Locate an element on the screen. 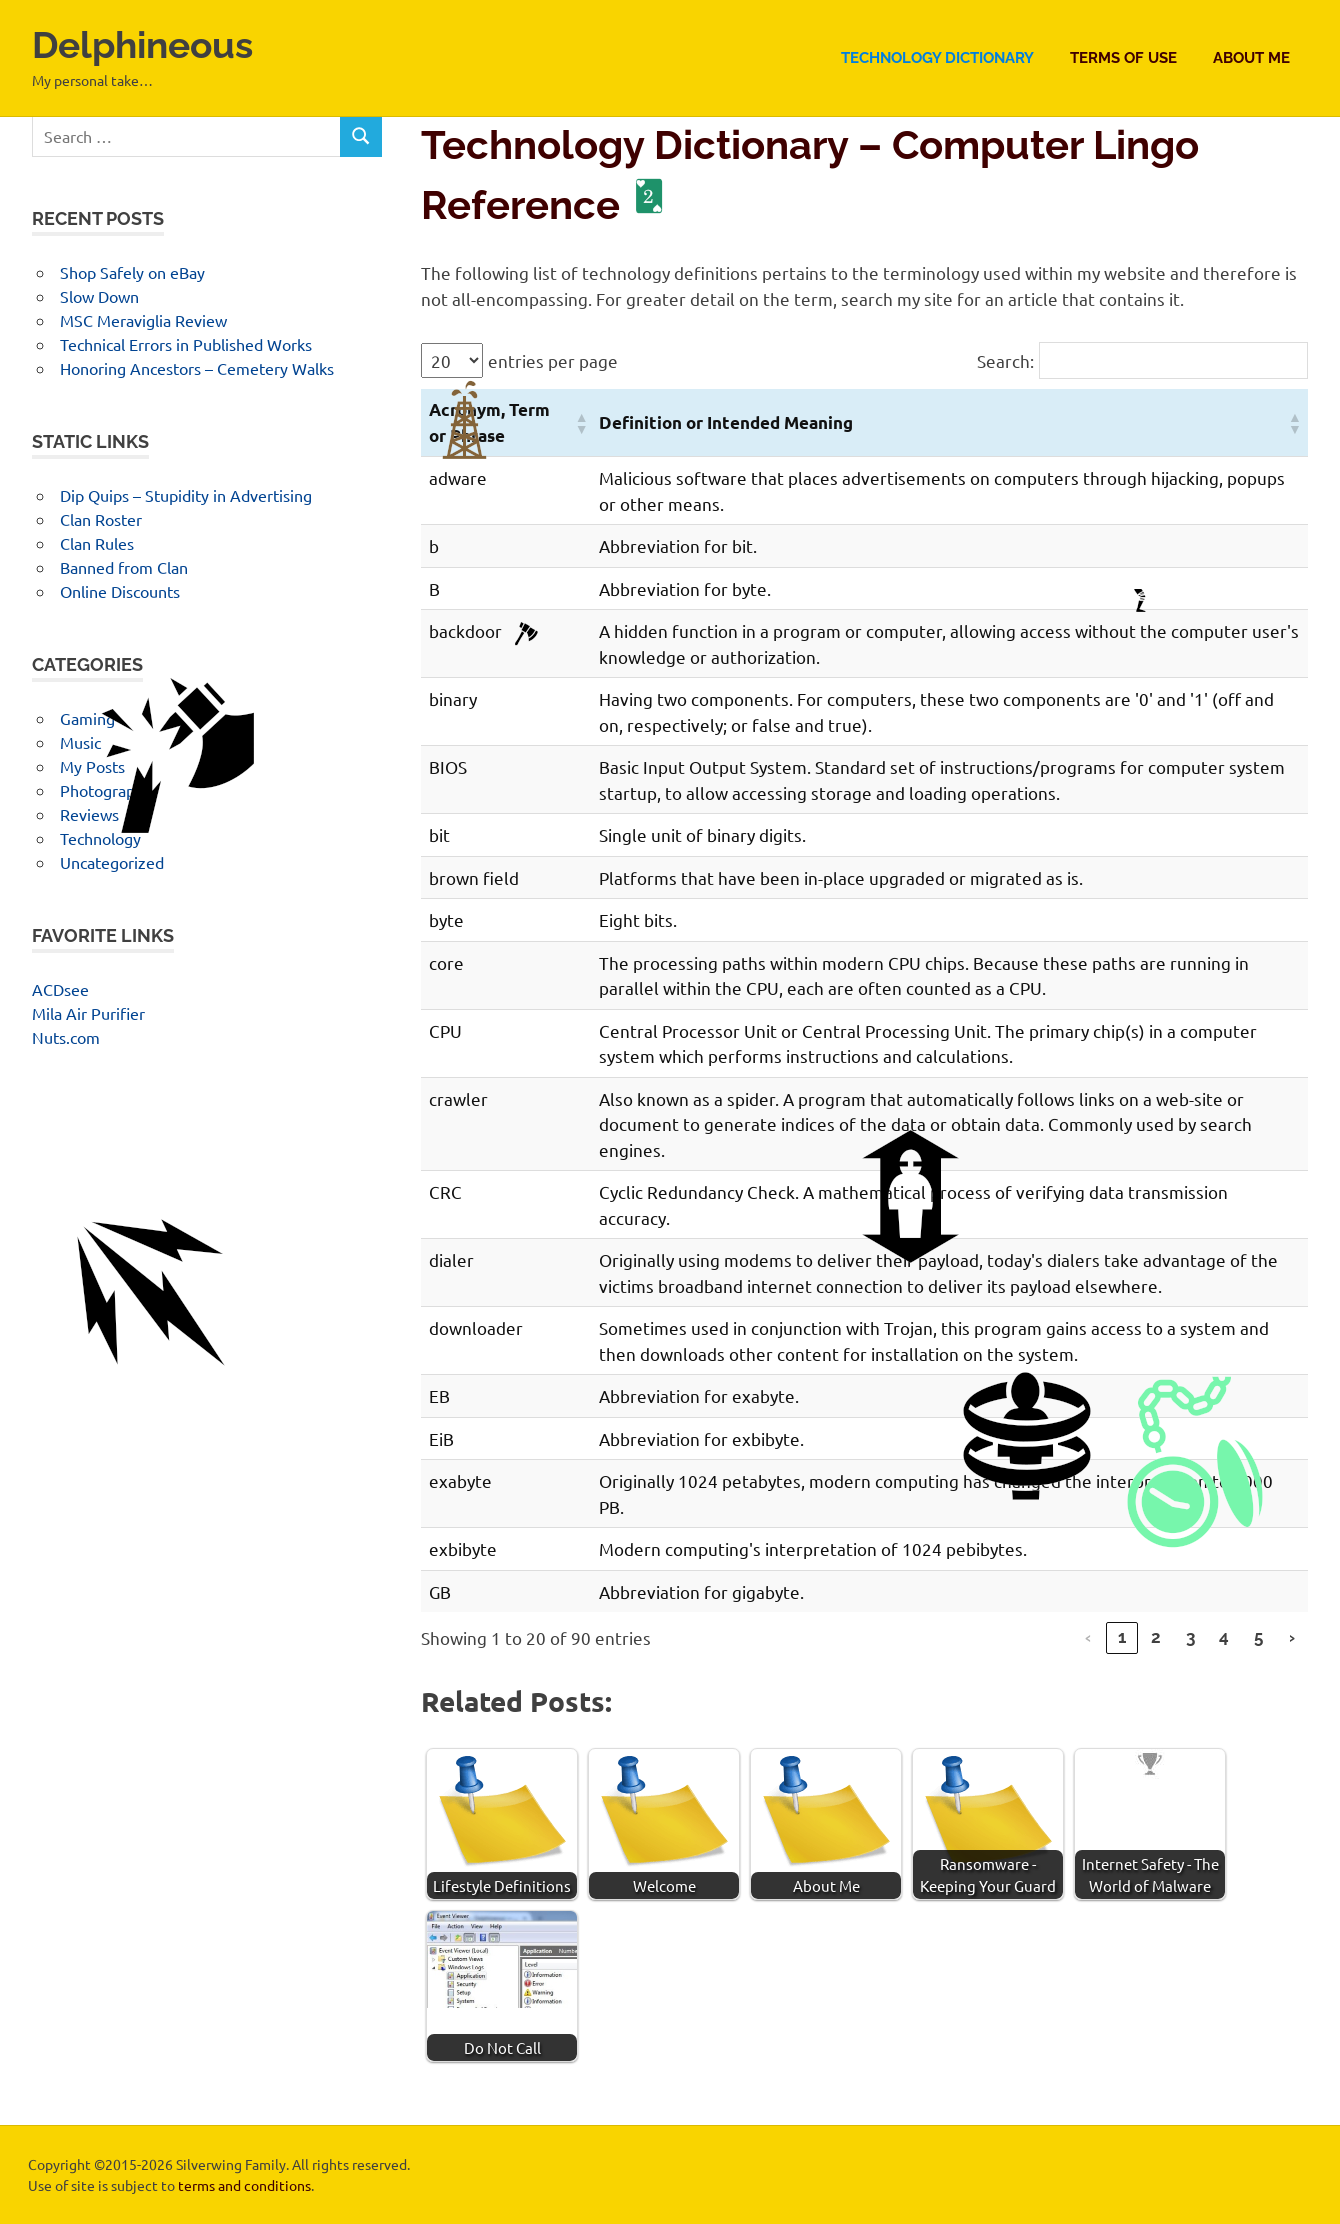 The image size is (1340, 2224). indicates a broken or damaged weapon is located at coordinates (173, 752).